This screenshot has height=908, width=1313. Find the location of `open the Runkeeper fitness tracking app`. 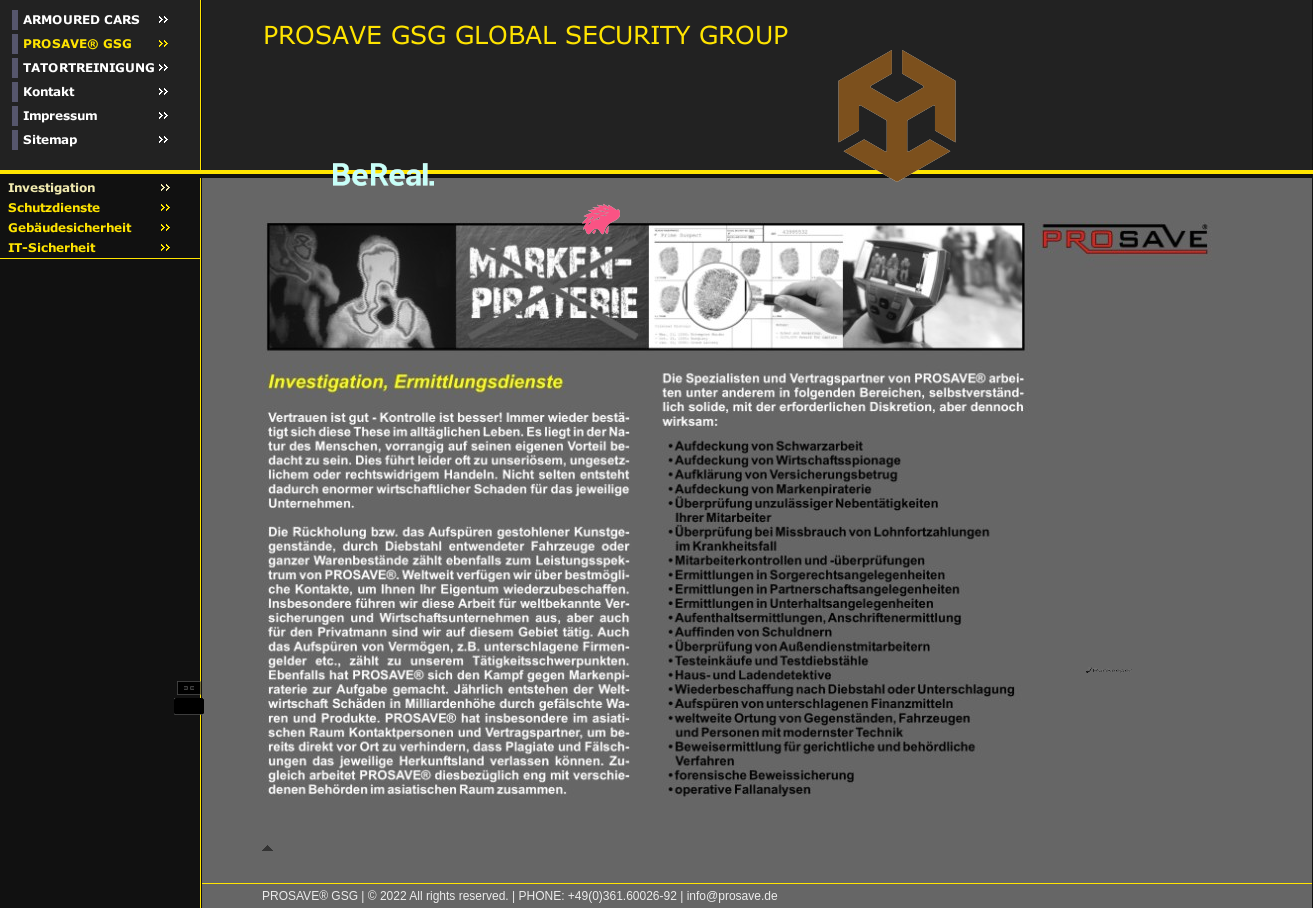

open the Runkeeper fitness tracking app is located at coordinates (1109, 670).